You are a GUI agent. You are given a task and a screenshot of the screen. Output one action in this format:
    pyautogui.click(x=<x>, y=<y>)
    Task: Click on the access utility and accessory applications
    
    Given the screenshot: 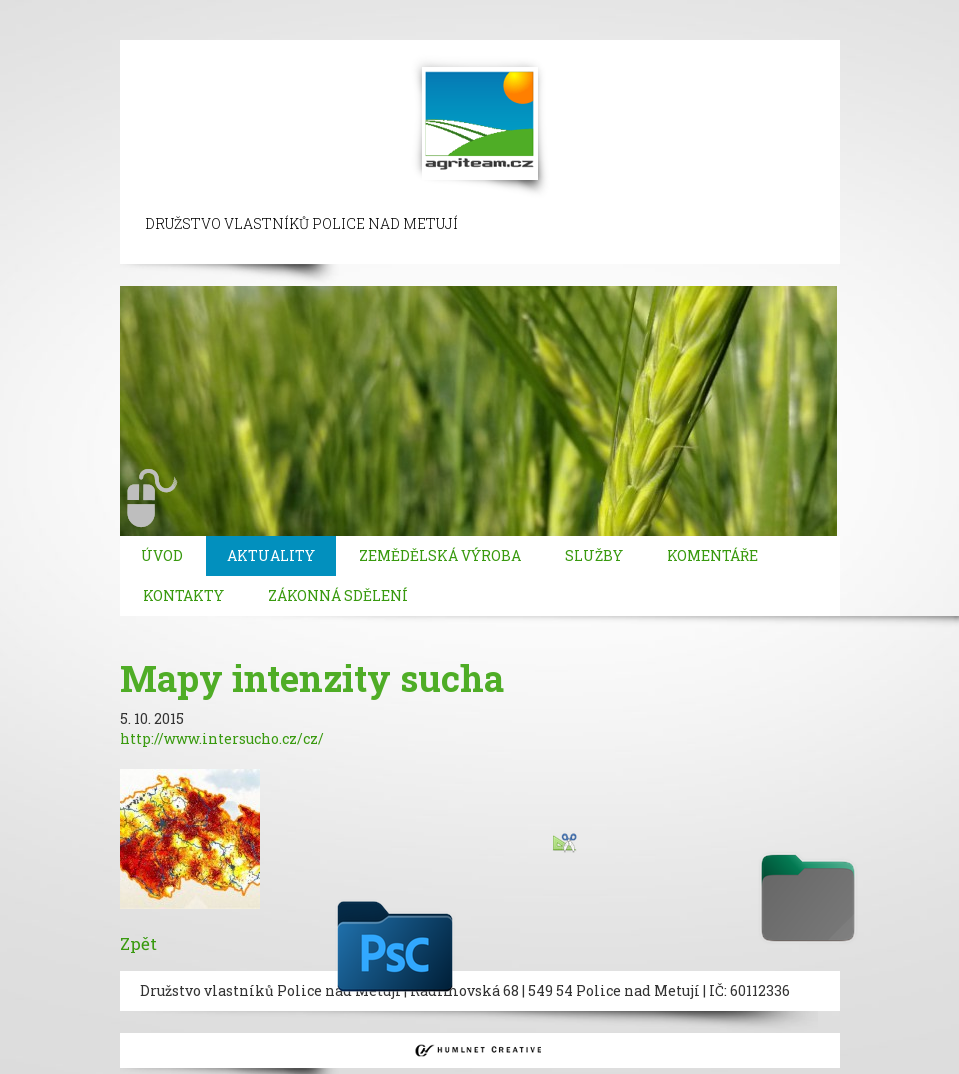 What is the action you would take?
    pyautogui.click(x=564, y=841)
    